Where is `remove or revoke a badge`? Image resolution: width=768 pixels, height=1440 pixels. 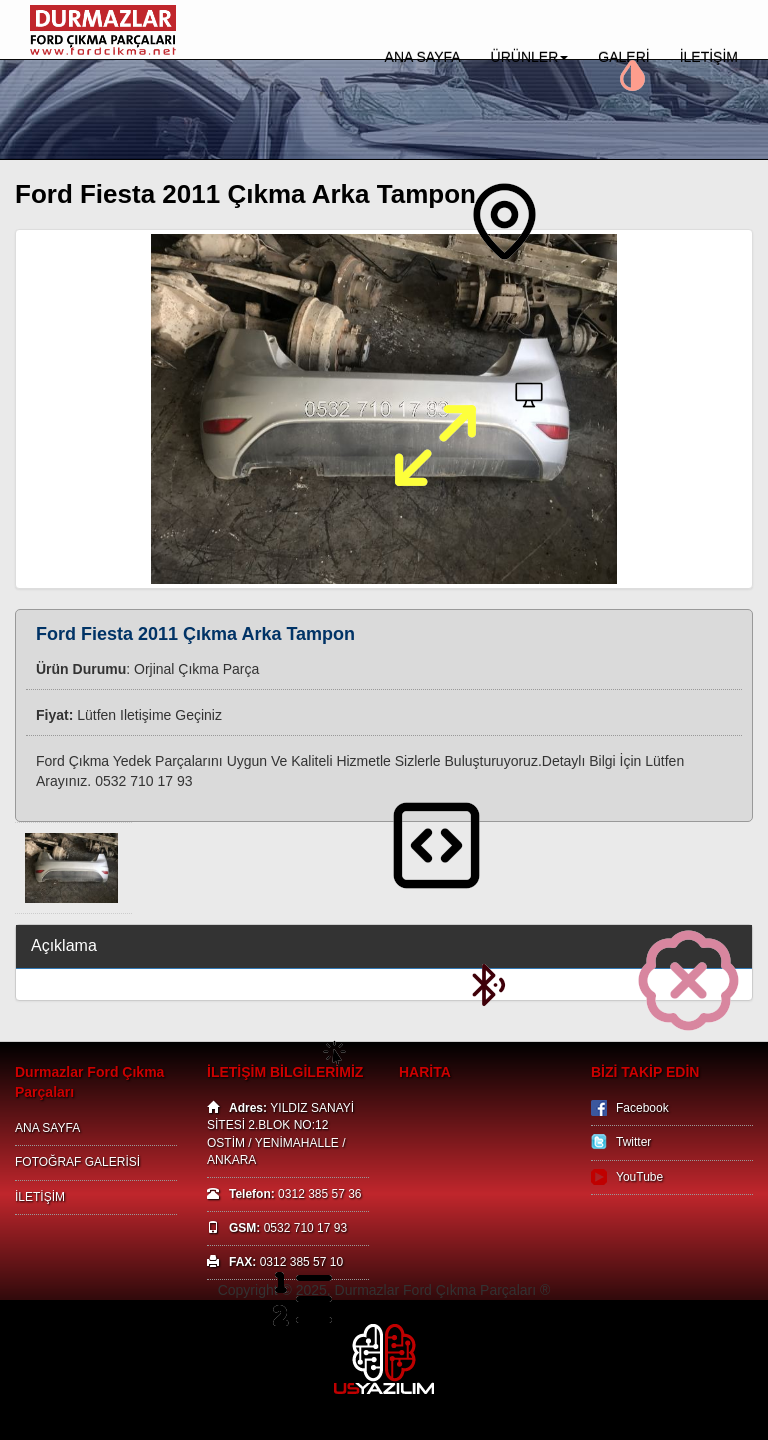
remove or revoke a badge is located at coordinates (688, 980).